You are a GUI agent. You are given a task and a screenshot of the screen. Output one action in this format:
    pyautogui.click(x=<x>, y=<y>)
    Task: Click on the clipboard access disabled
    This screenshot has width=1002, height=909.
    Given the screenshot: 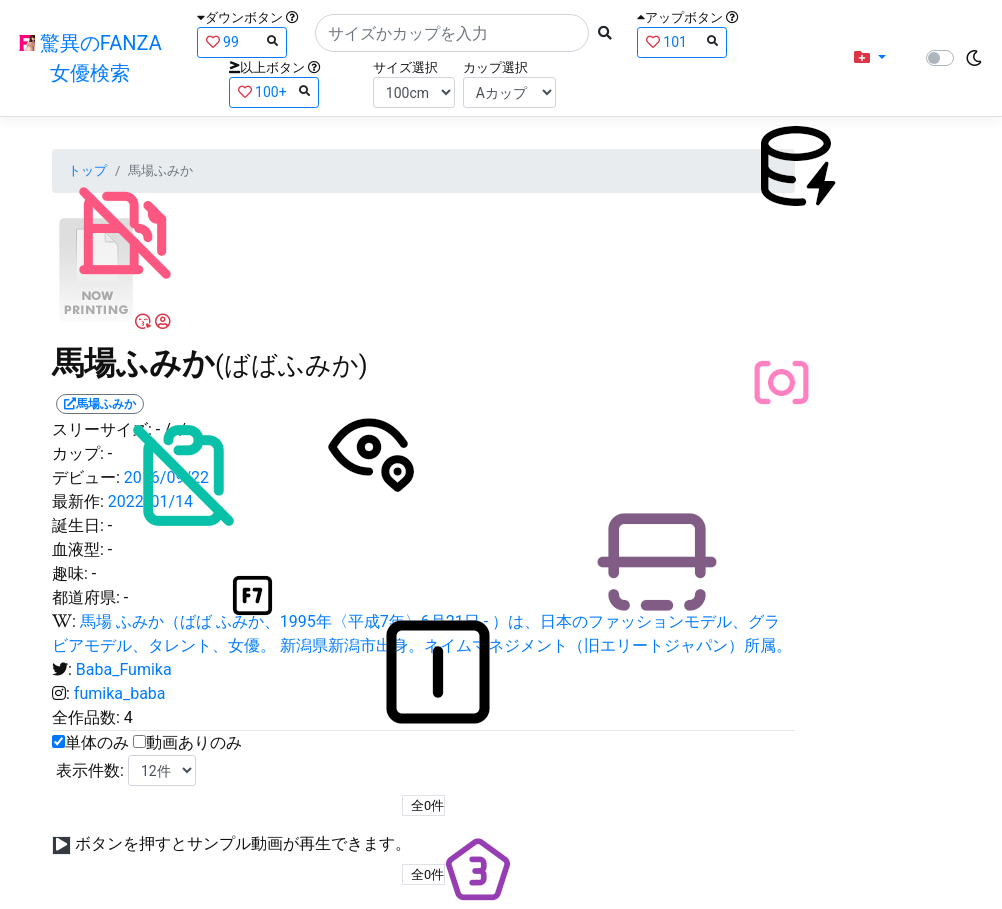 What is the action you would take?
    pyautogui.click(x=183, y=475)
    